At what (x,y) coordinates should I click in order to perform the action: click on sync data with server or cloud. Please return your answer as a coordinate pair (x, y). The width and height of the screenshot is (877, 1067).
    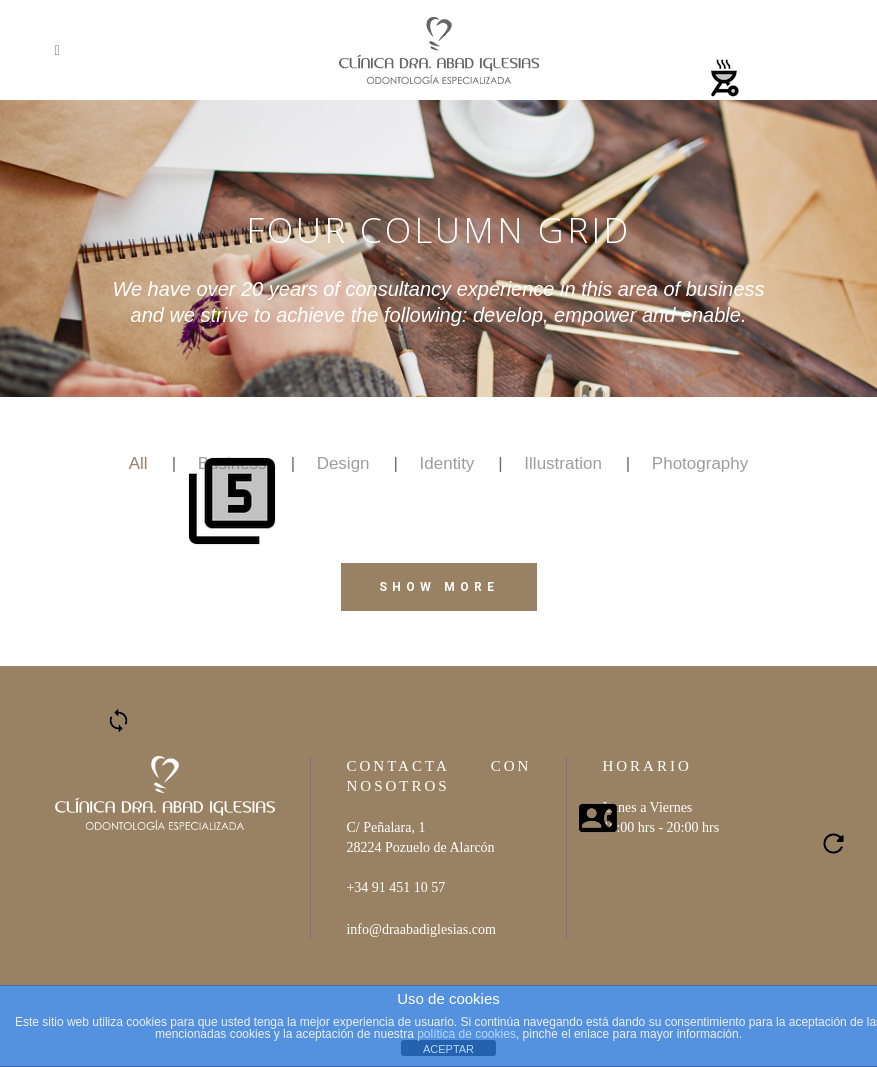
    Looking at the image, I should click on (118, 720).